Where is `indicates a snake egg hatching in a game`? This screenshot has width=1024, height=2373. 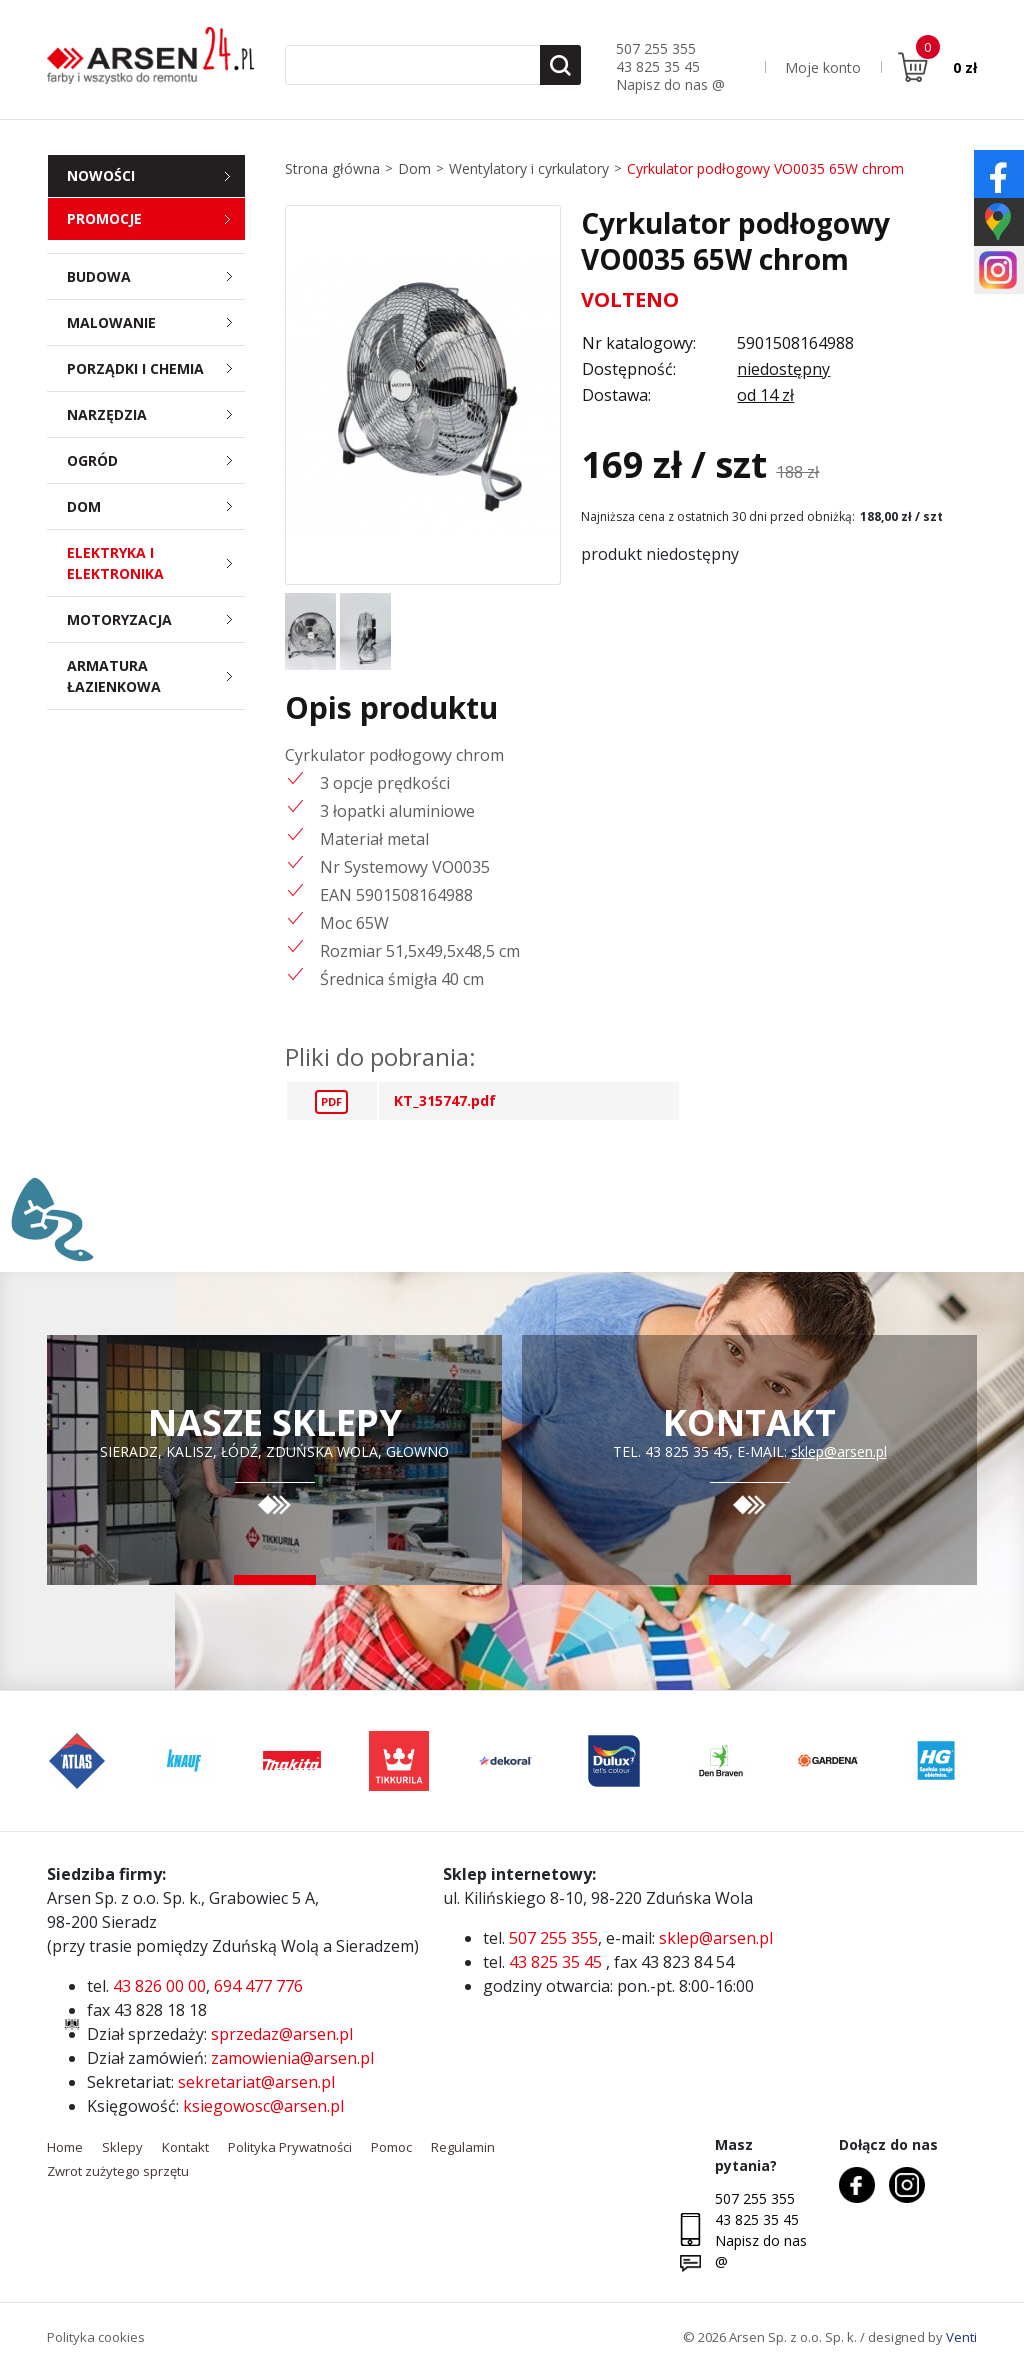 indicates a snake egg hatching in a game is located at coordinates (52, 1219).